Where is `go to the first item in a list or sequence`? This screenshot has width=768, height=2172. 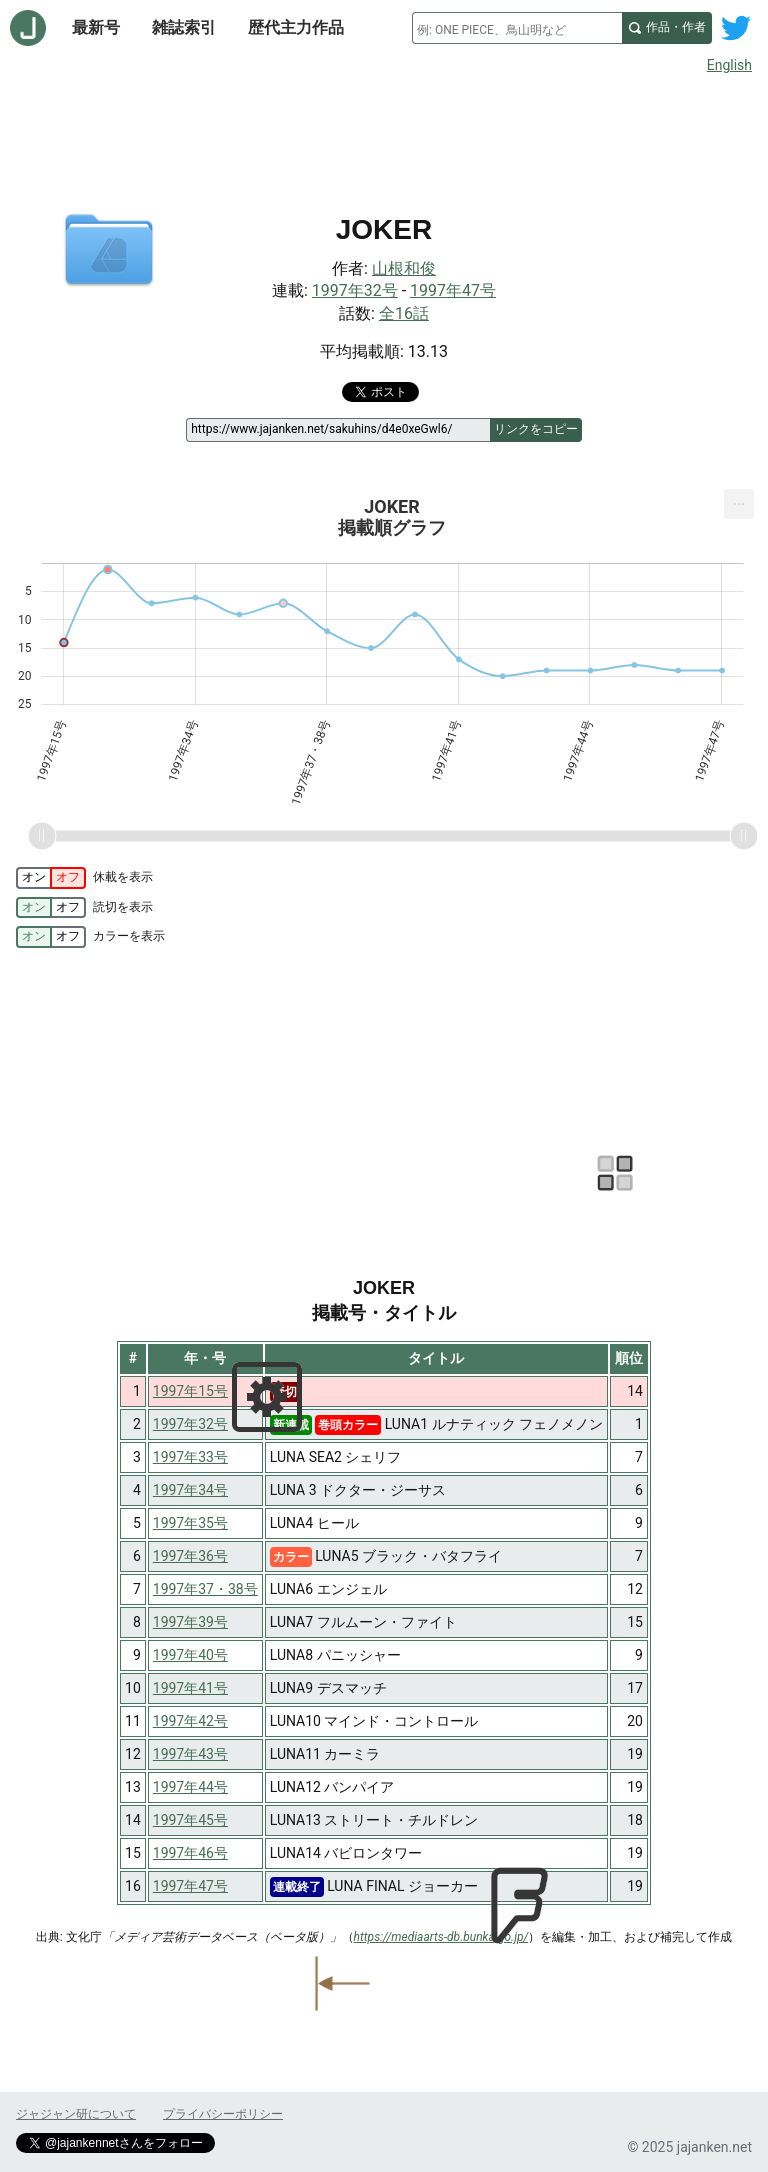 go to the first item in a list or sequence is located at coordinates (342, 1983).